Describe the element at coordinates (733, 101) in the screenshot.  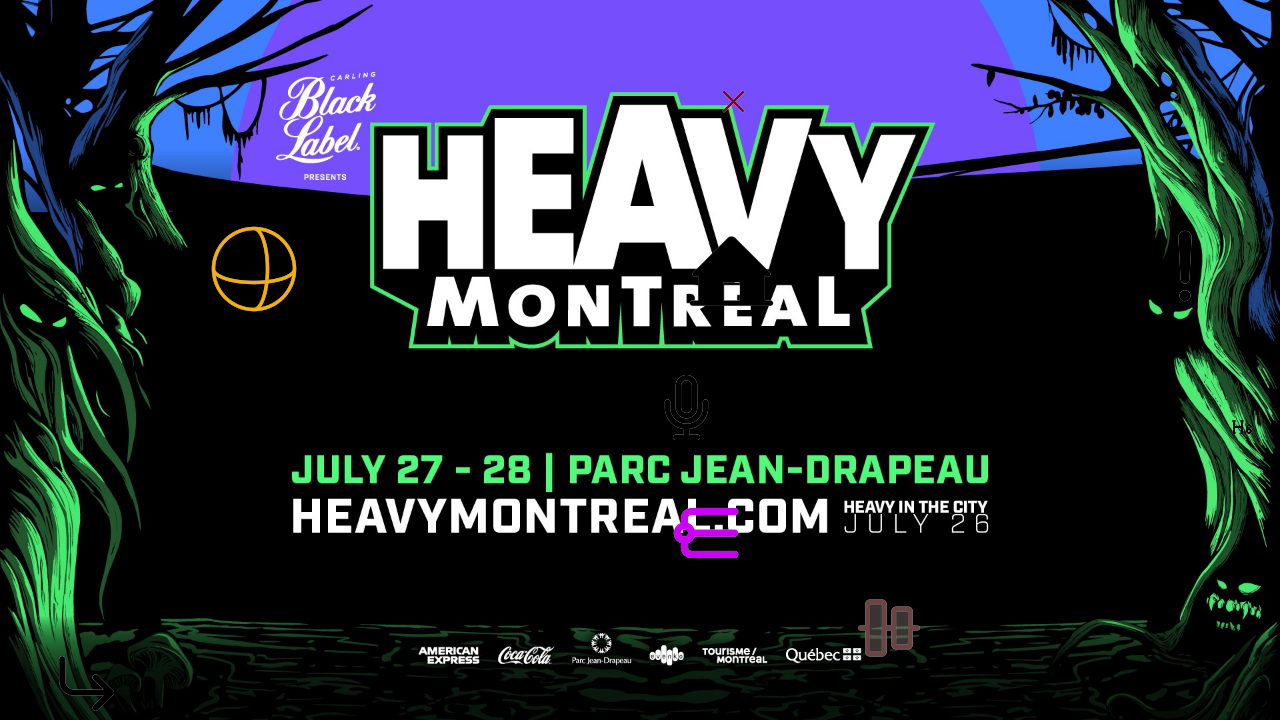
I see `close the current window or dialog` at that location.